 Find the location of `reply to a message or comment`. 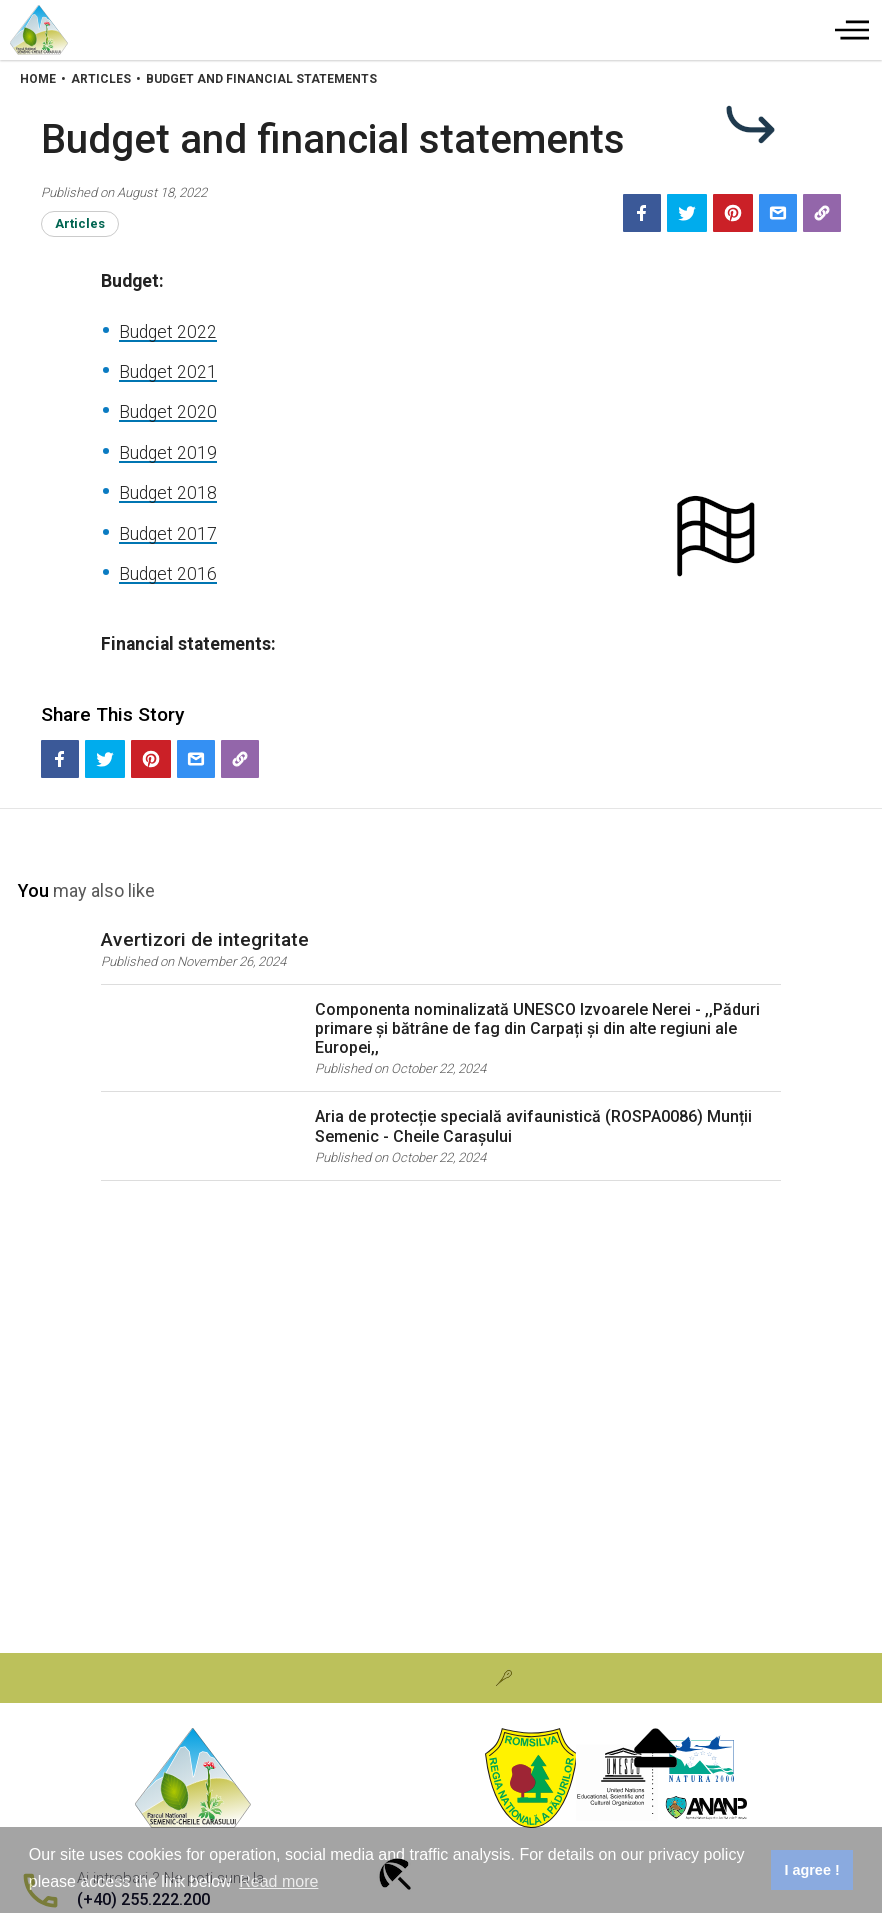

reply to a message or comment is located at coordinates (750, 124).